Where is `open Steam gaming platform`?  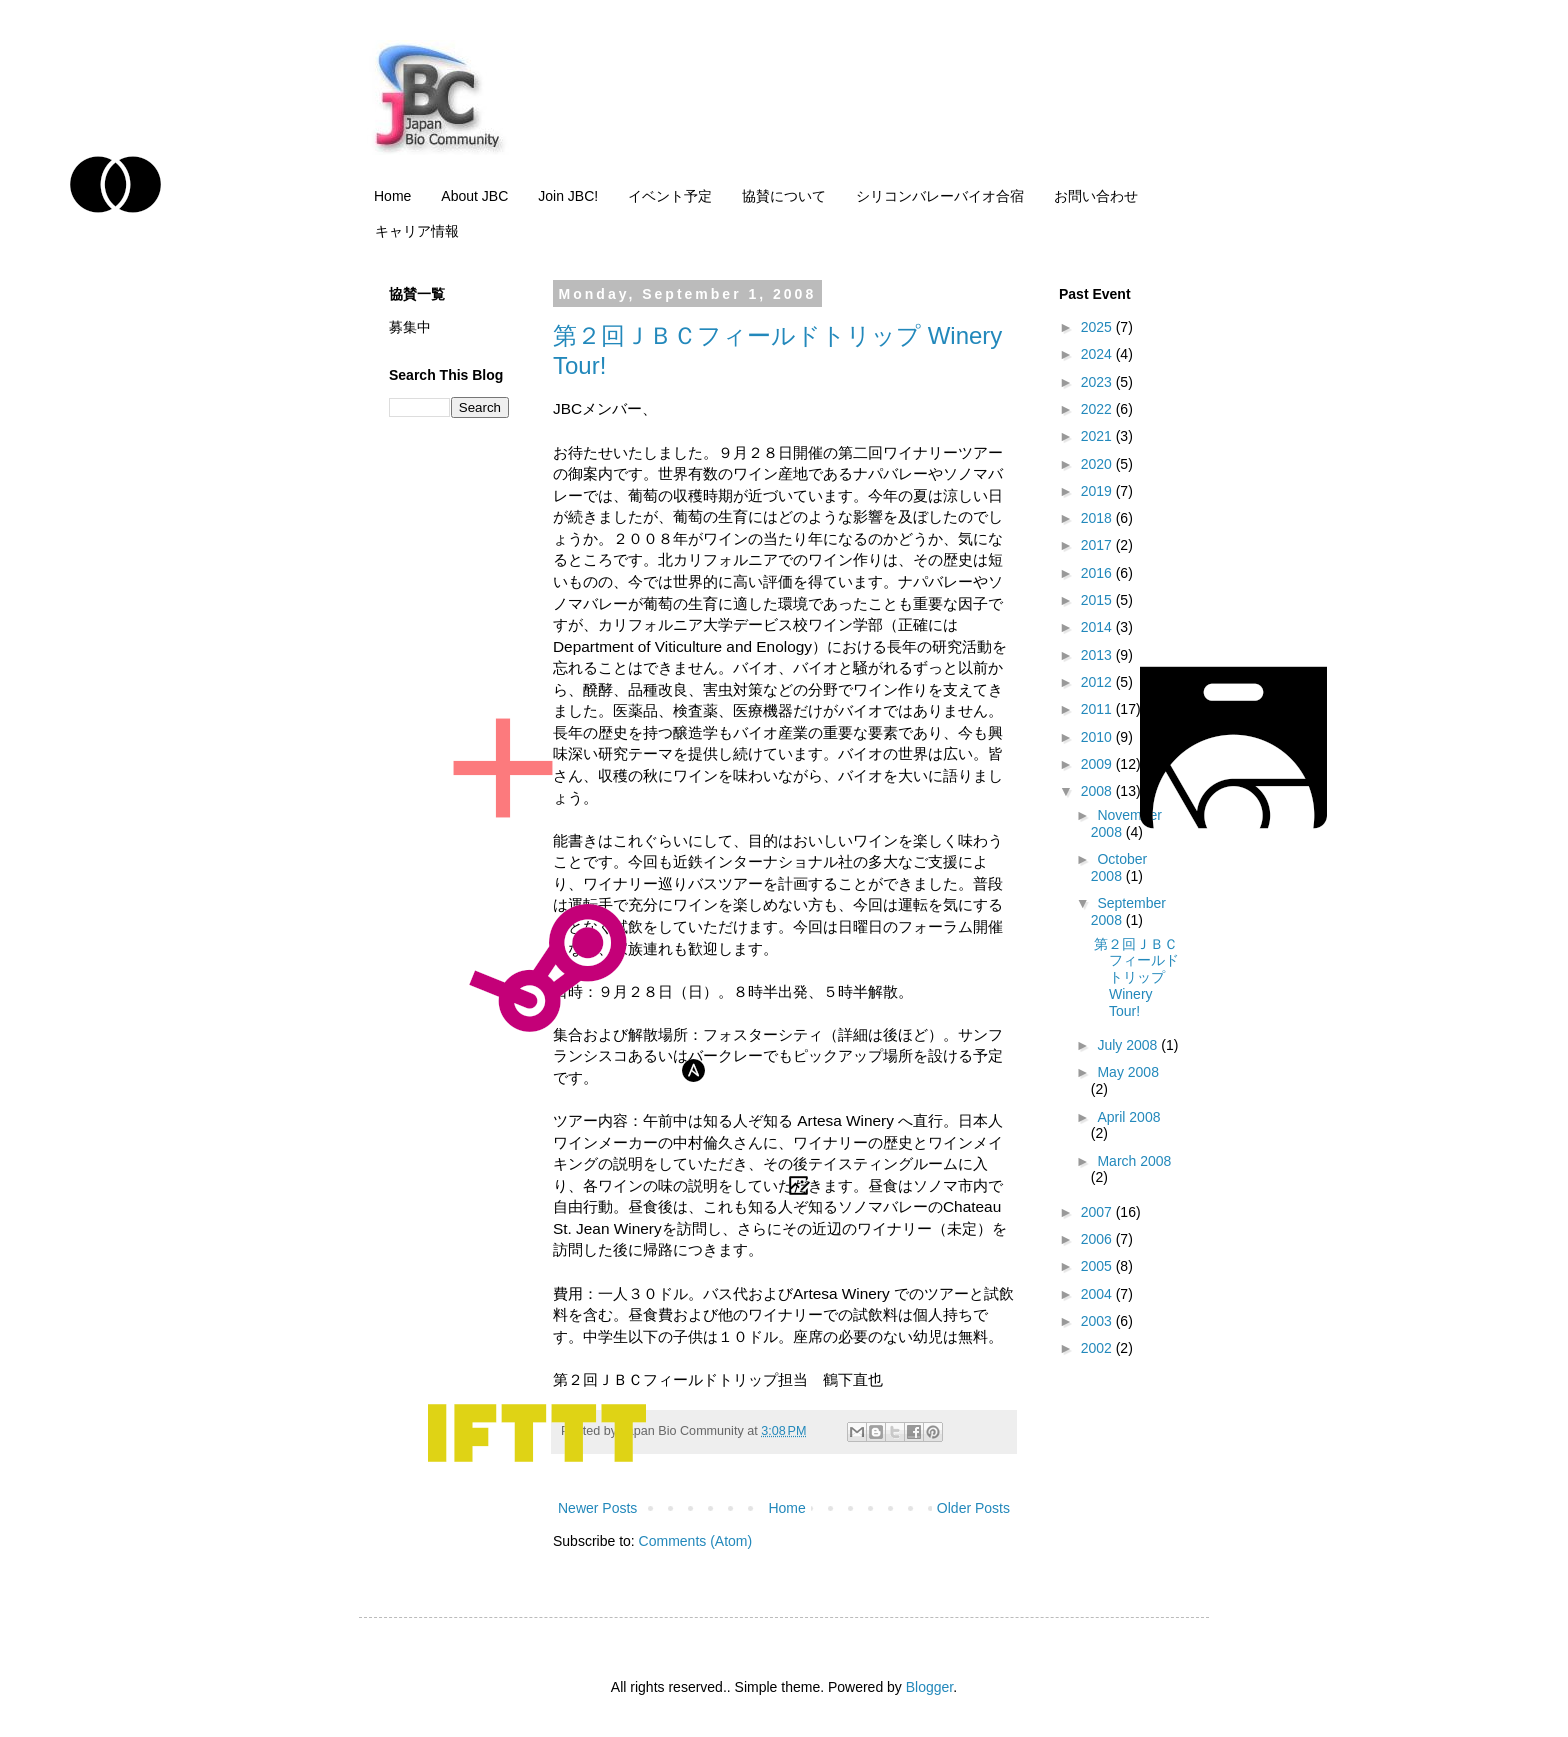
open Steam gaming platform is located at coordinates (549, 966).